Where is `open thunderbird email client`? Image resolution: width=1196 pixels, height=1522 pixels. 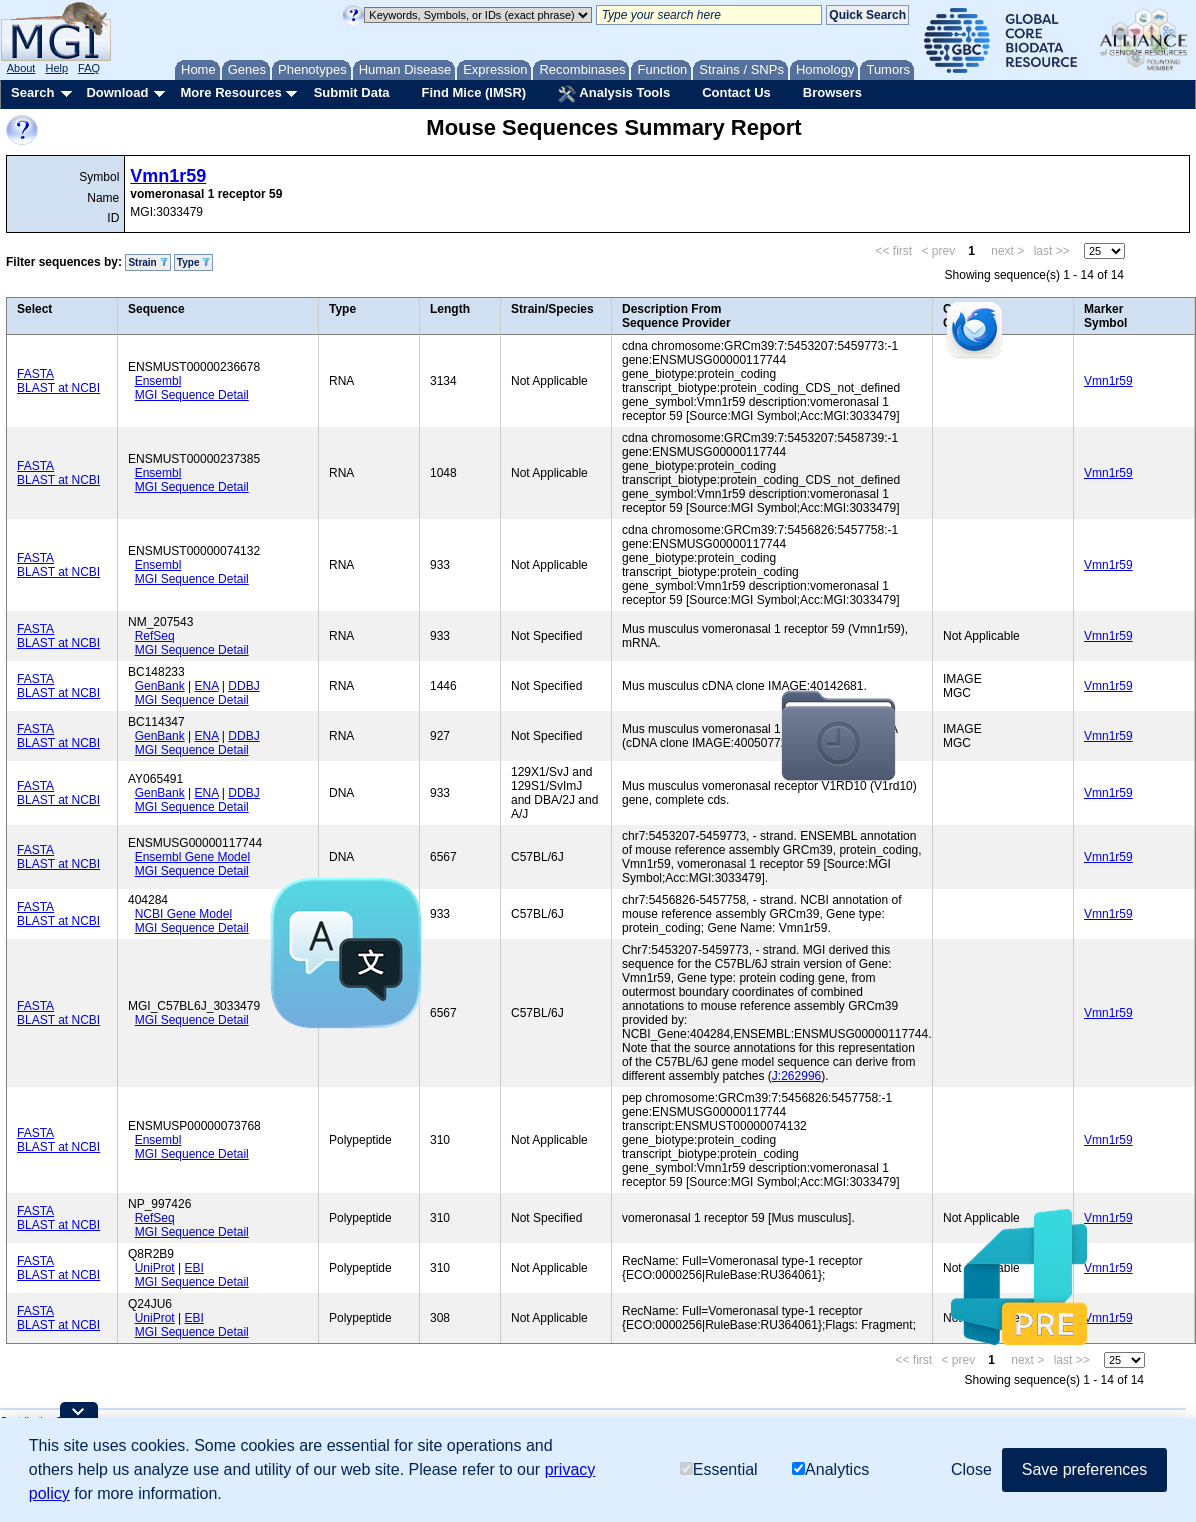 open thunderbird email client is located at coordinates (974, 329).